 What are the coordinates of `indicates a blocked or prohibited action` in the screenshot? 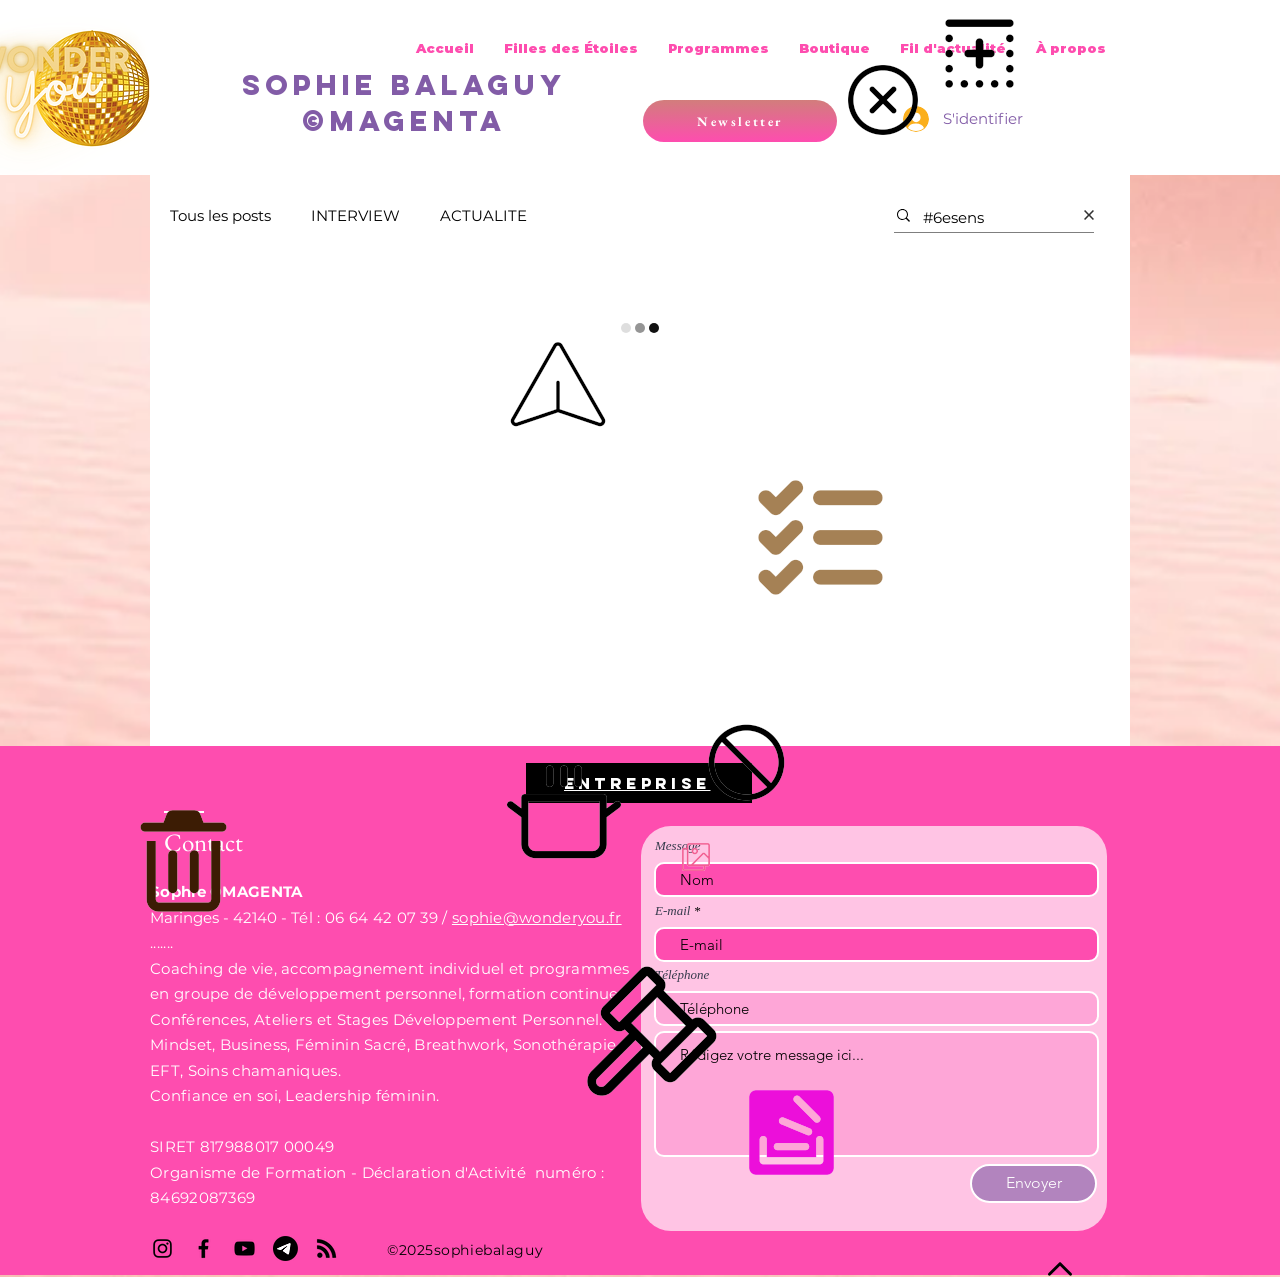 It's located at (746, 762).